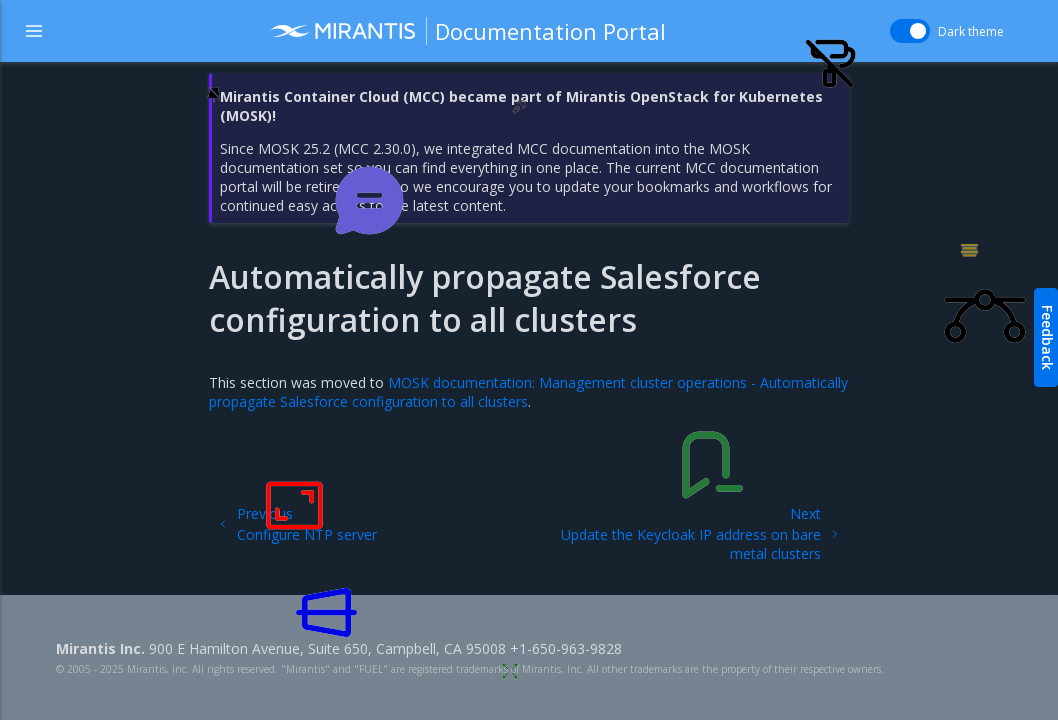 The height and width of the screenshot is (720, 1058). I want to click on expand to fullscreen mode, so click(510, 671).